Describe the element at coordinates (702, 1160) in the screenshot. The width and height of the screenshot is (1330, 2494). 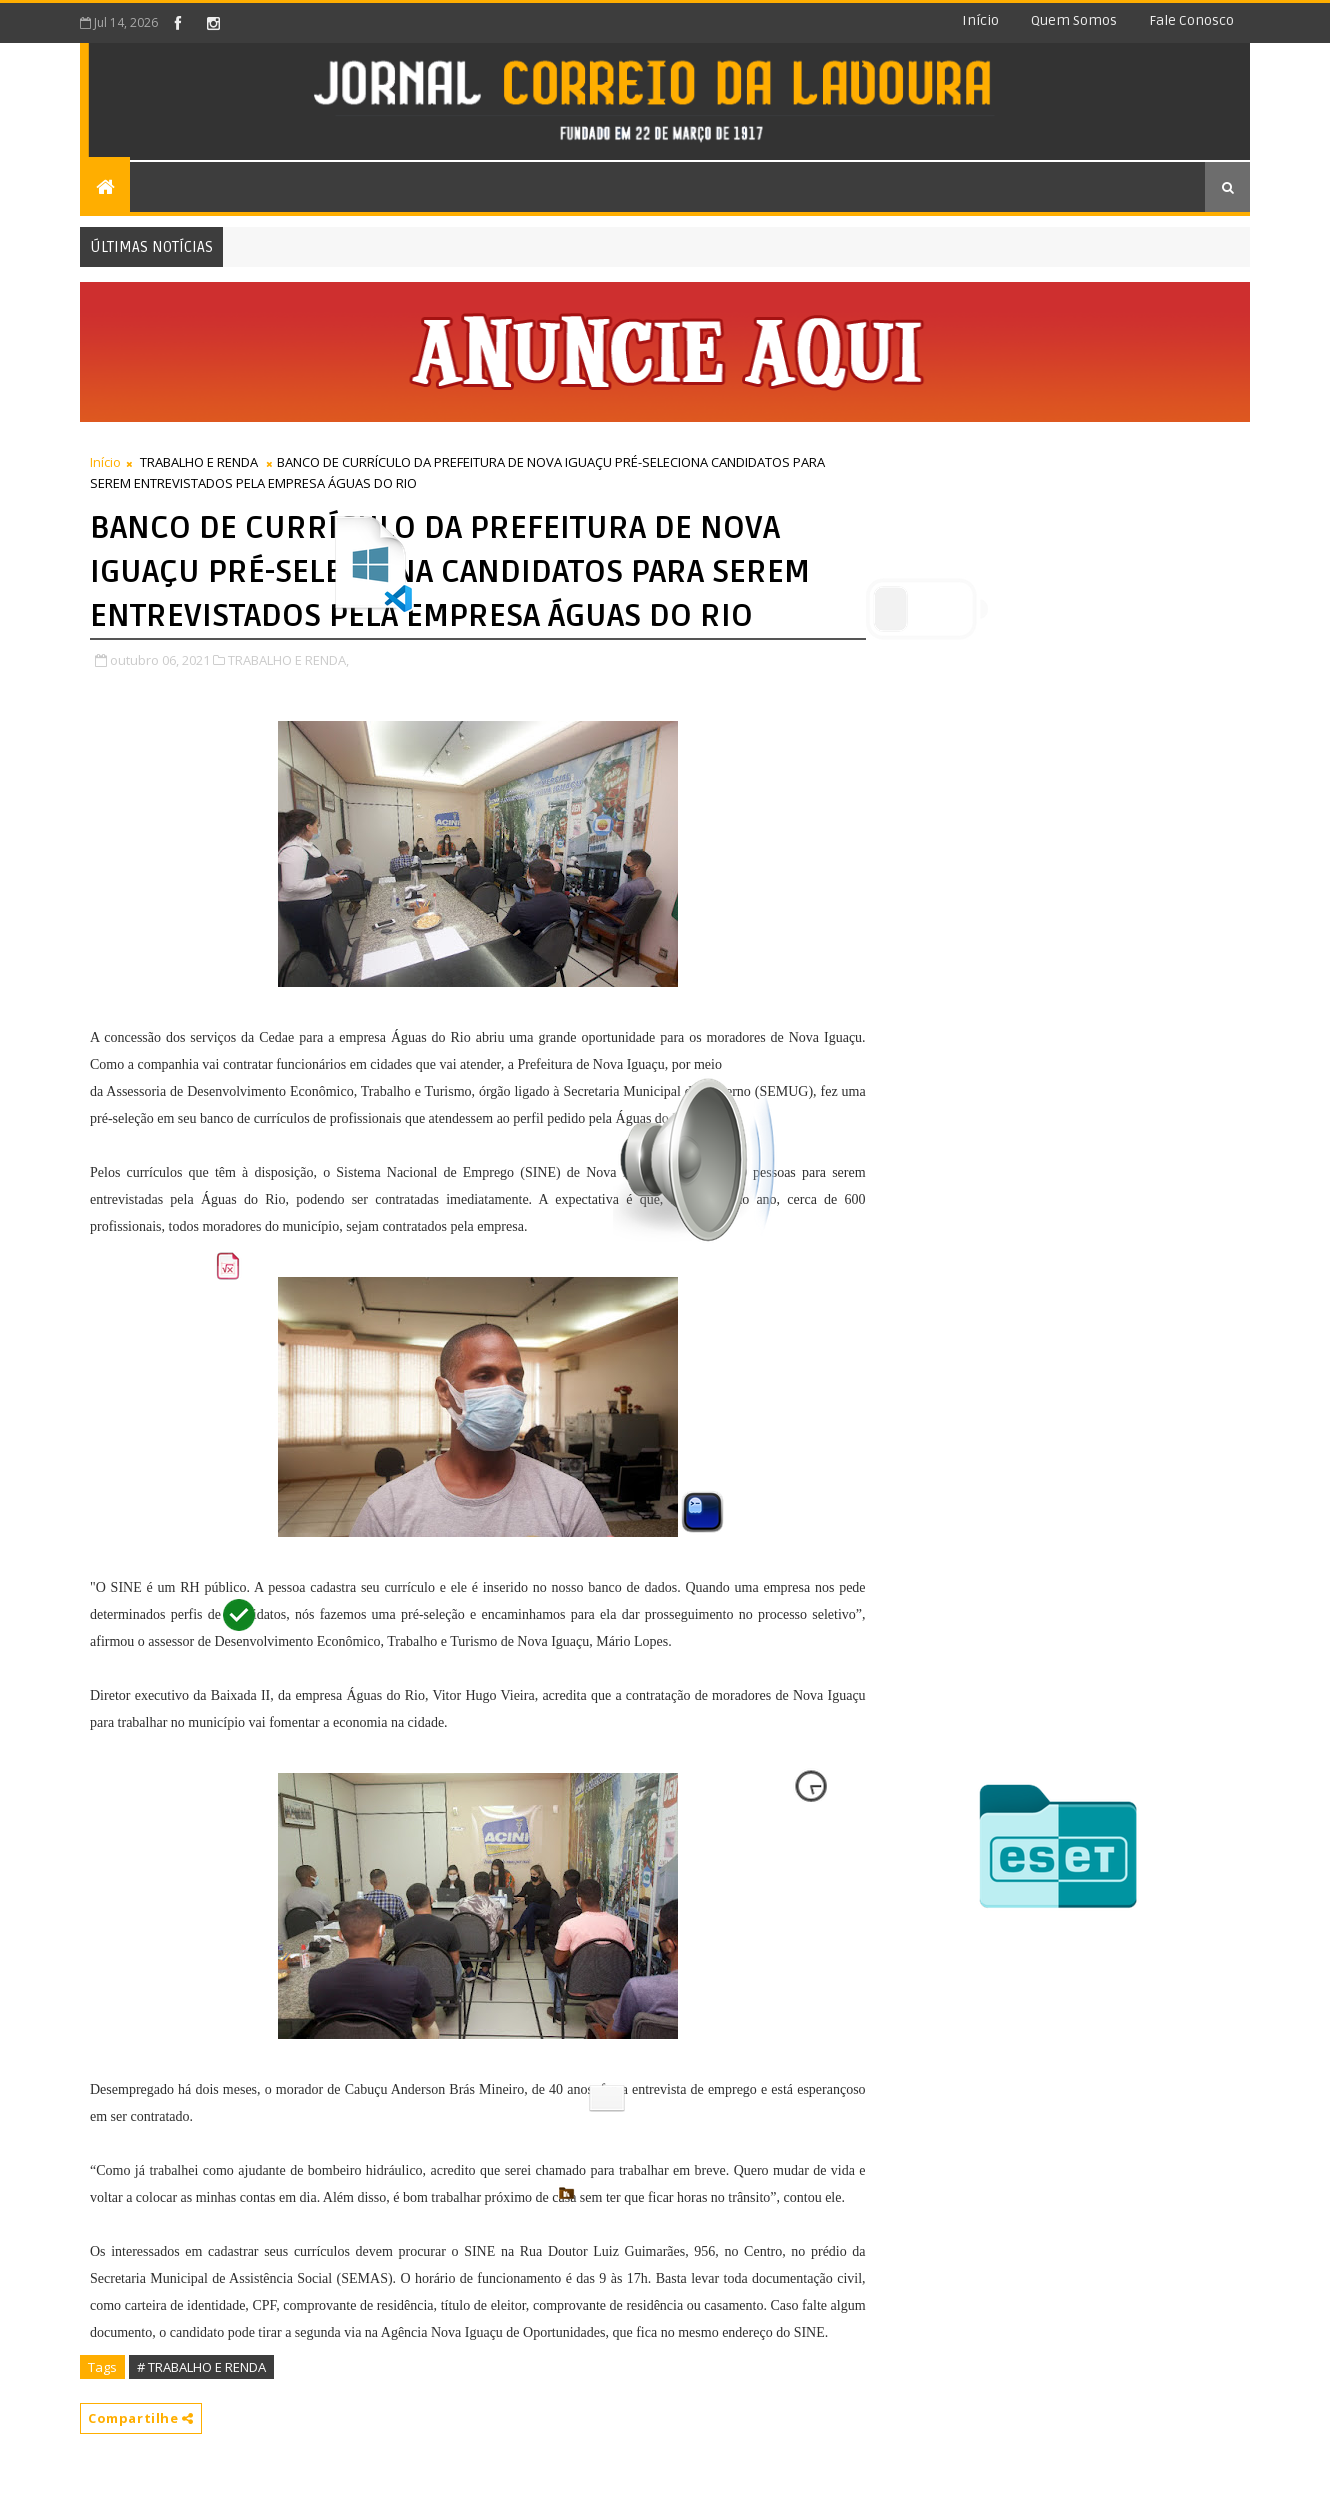
I see `indicates medium volume level` at that location.